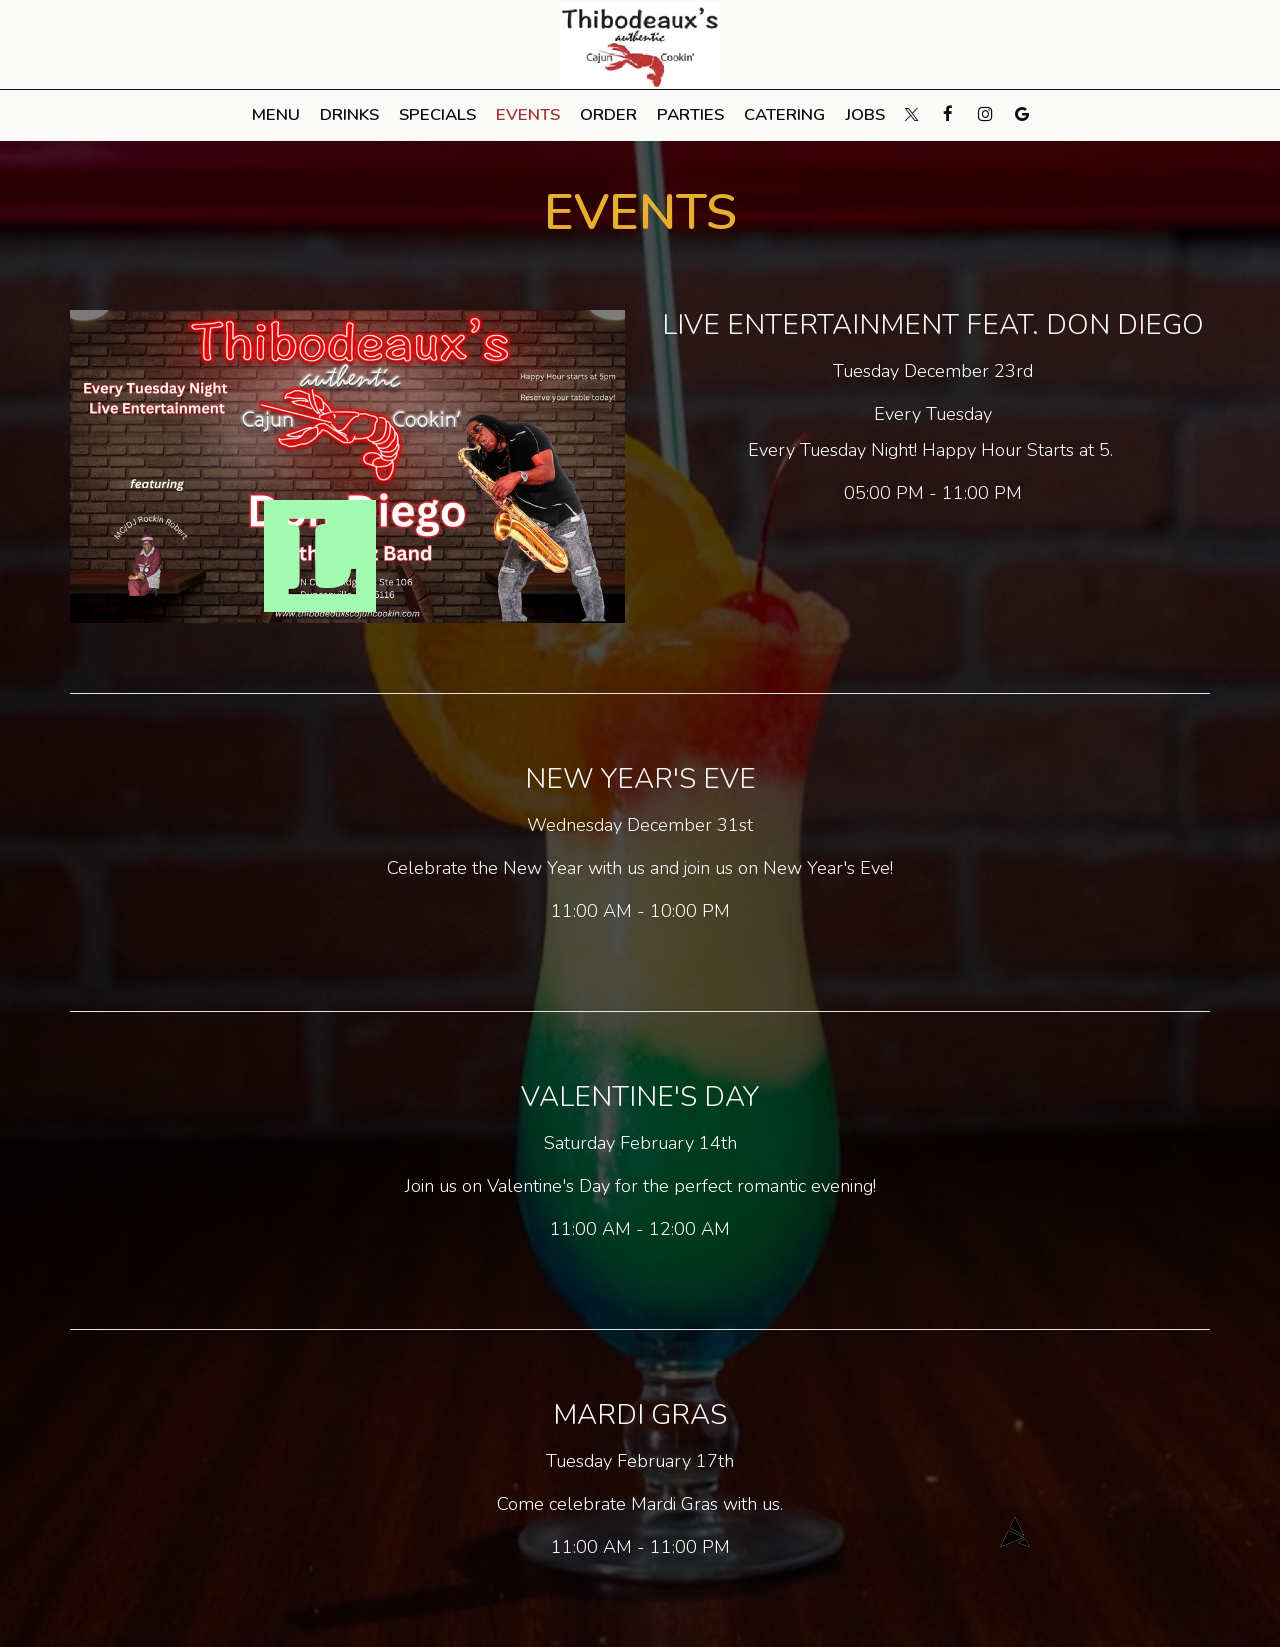  I want to click on artix linux logo, so click(1015, 1532).